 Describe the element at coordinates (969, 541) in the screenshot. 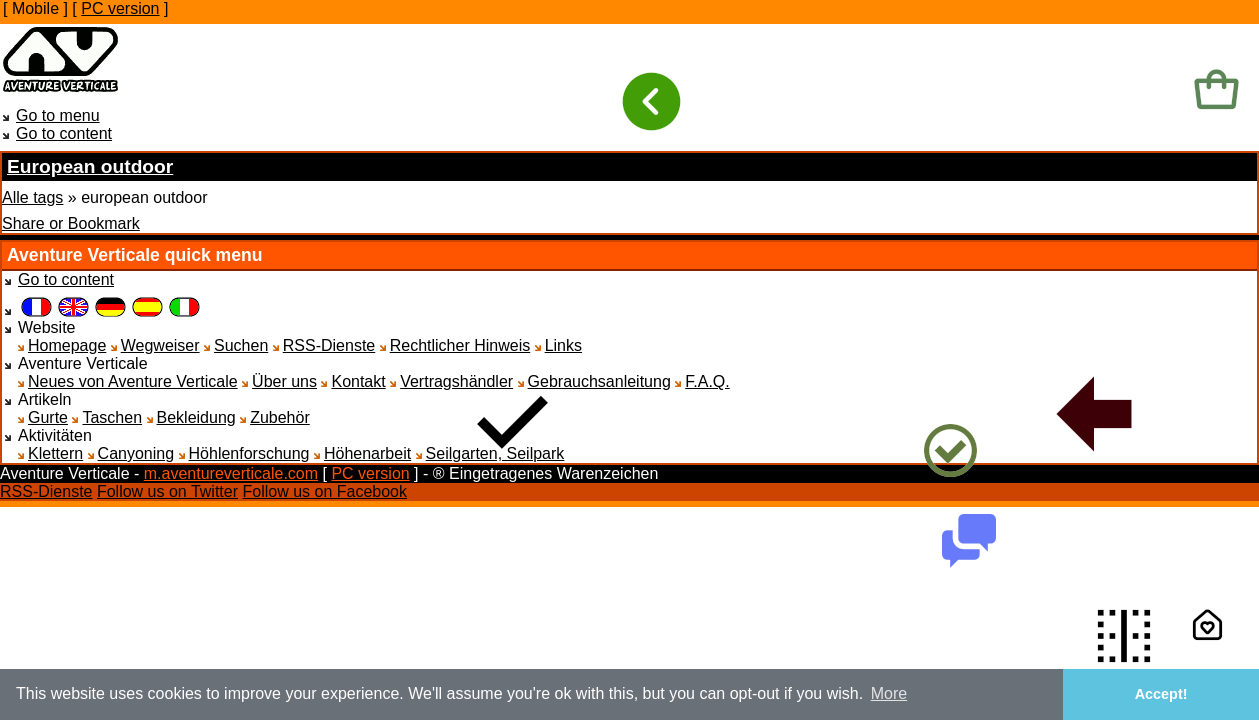

I see `open conversations or messages` at that location.